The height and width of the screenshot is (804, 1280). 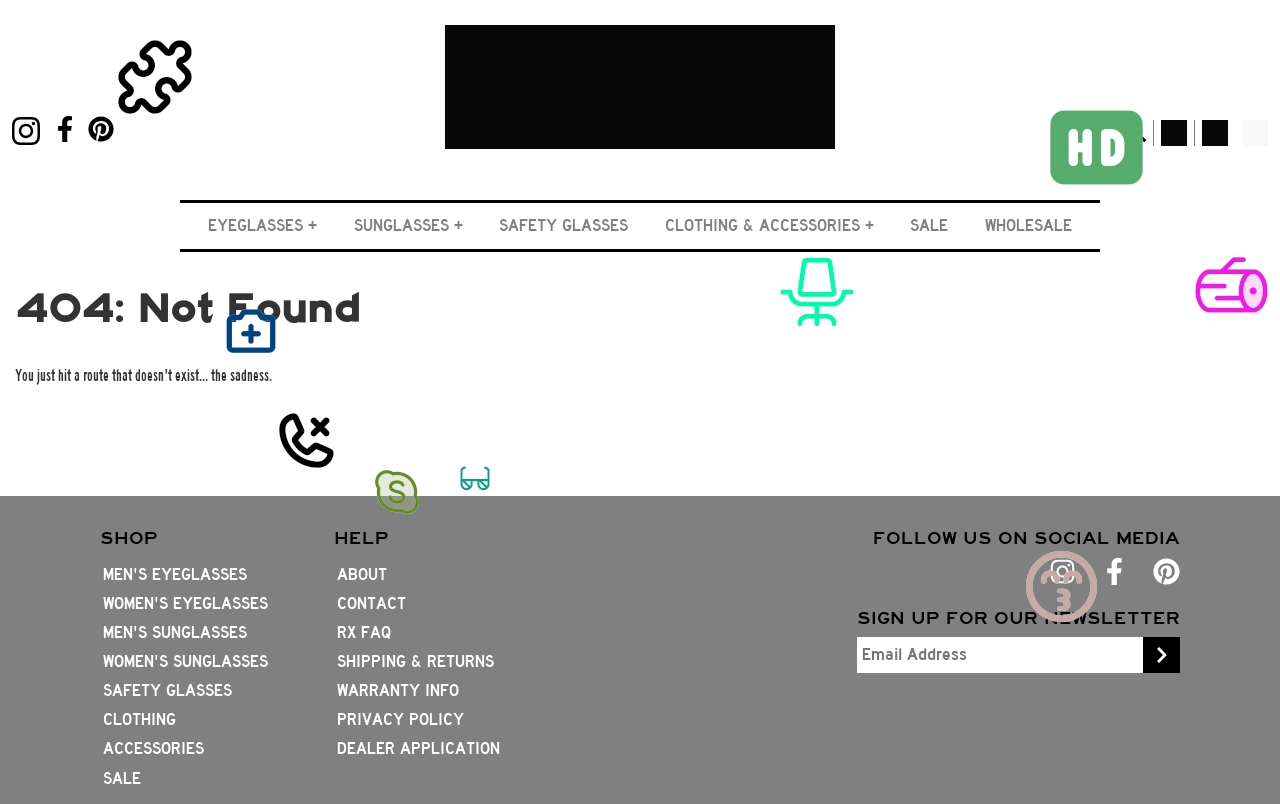 What do you see at coordinates (475, 479) in the screenshot?
I see `toggle cool or incognito mode` at bounding box center [475, 479].